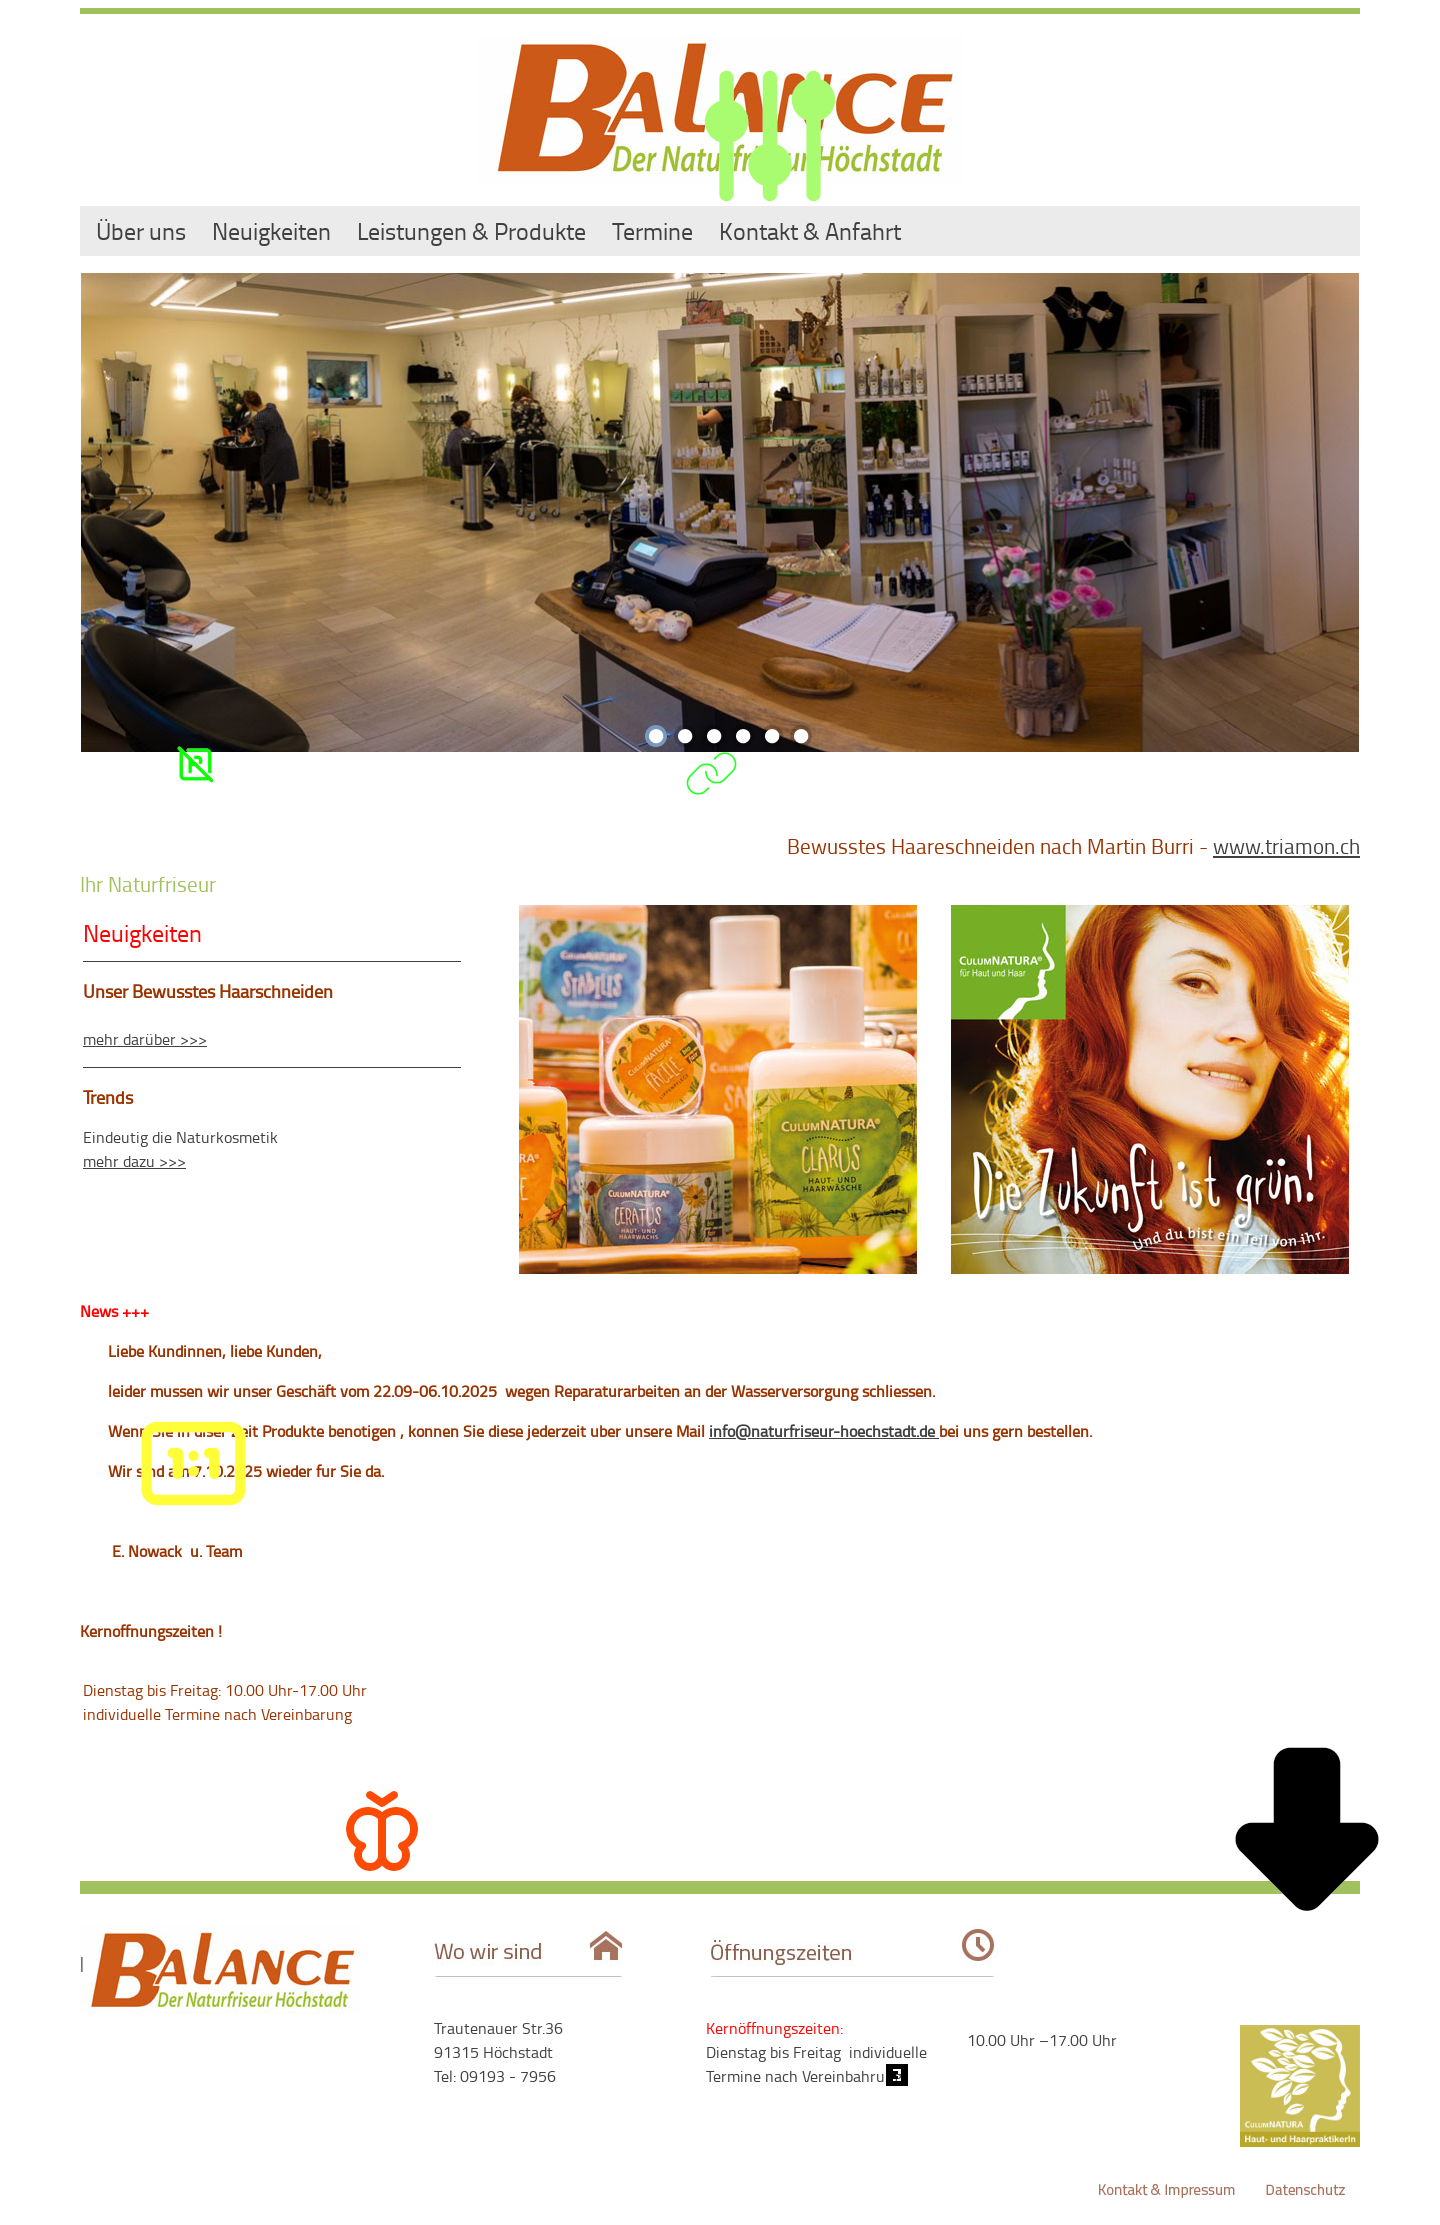 The width and height of the screenshot is (1440, 2225). I want to click on indicates a one-to-one relationship in database or data modeling, so click(193, 1463).